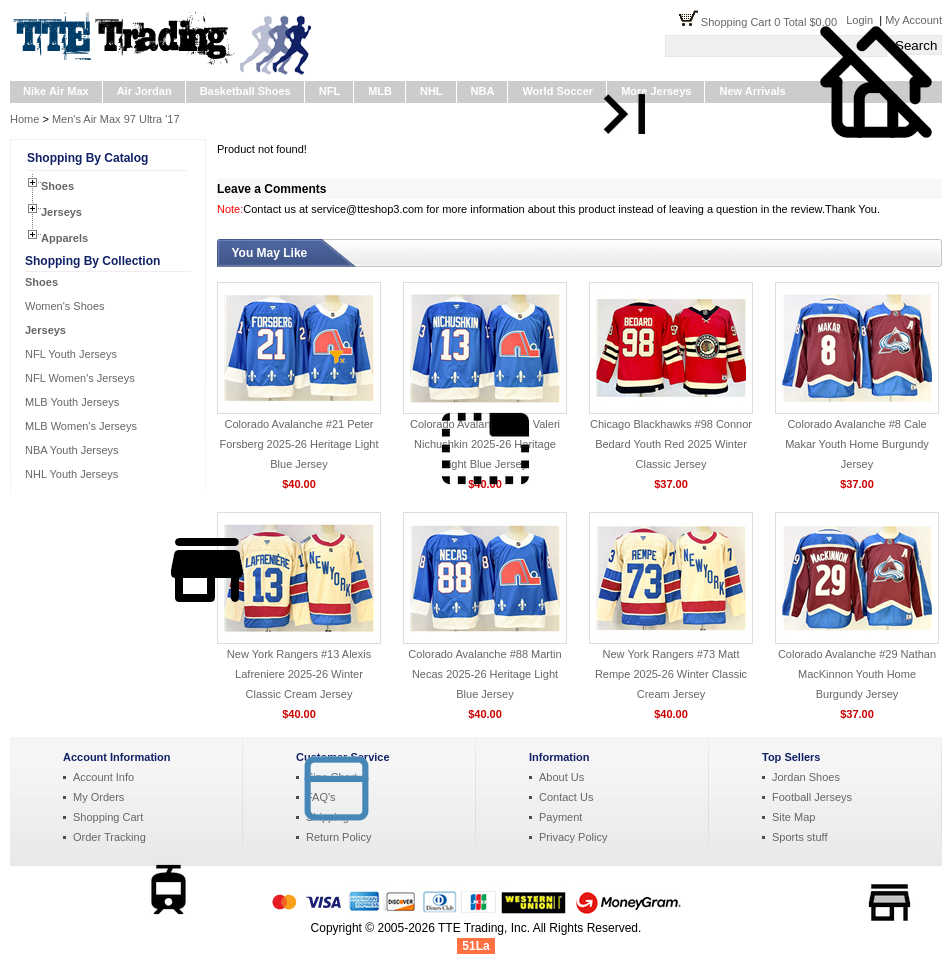  What do you see at coordinates (207, 570) in the screenshot?
I see `find nearby stores or shops` at bounding box center [207, 570].